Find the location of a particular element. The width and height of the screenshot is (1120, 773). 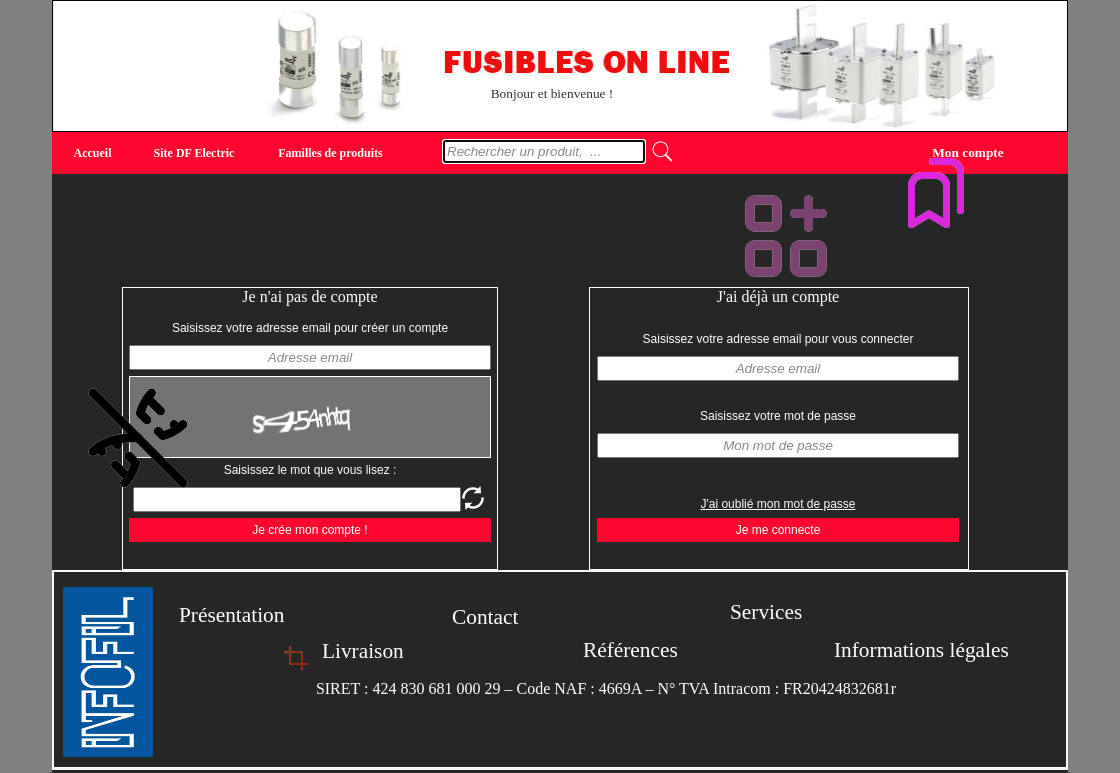

open app drawer or menu is located at coordinates (786, 236).